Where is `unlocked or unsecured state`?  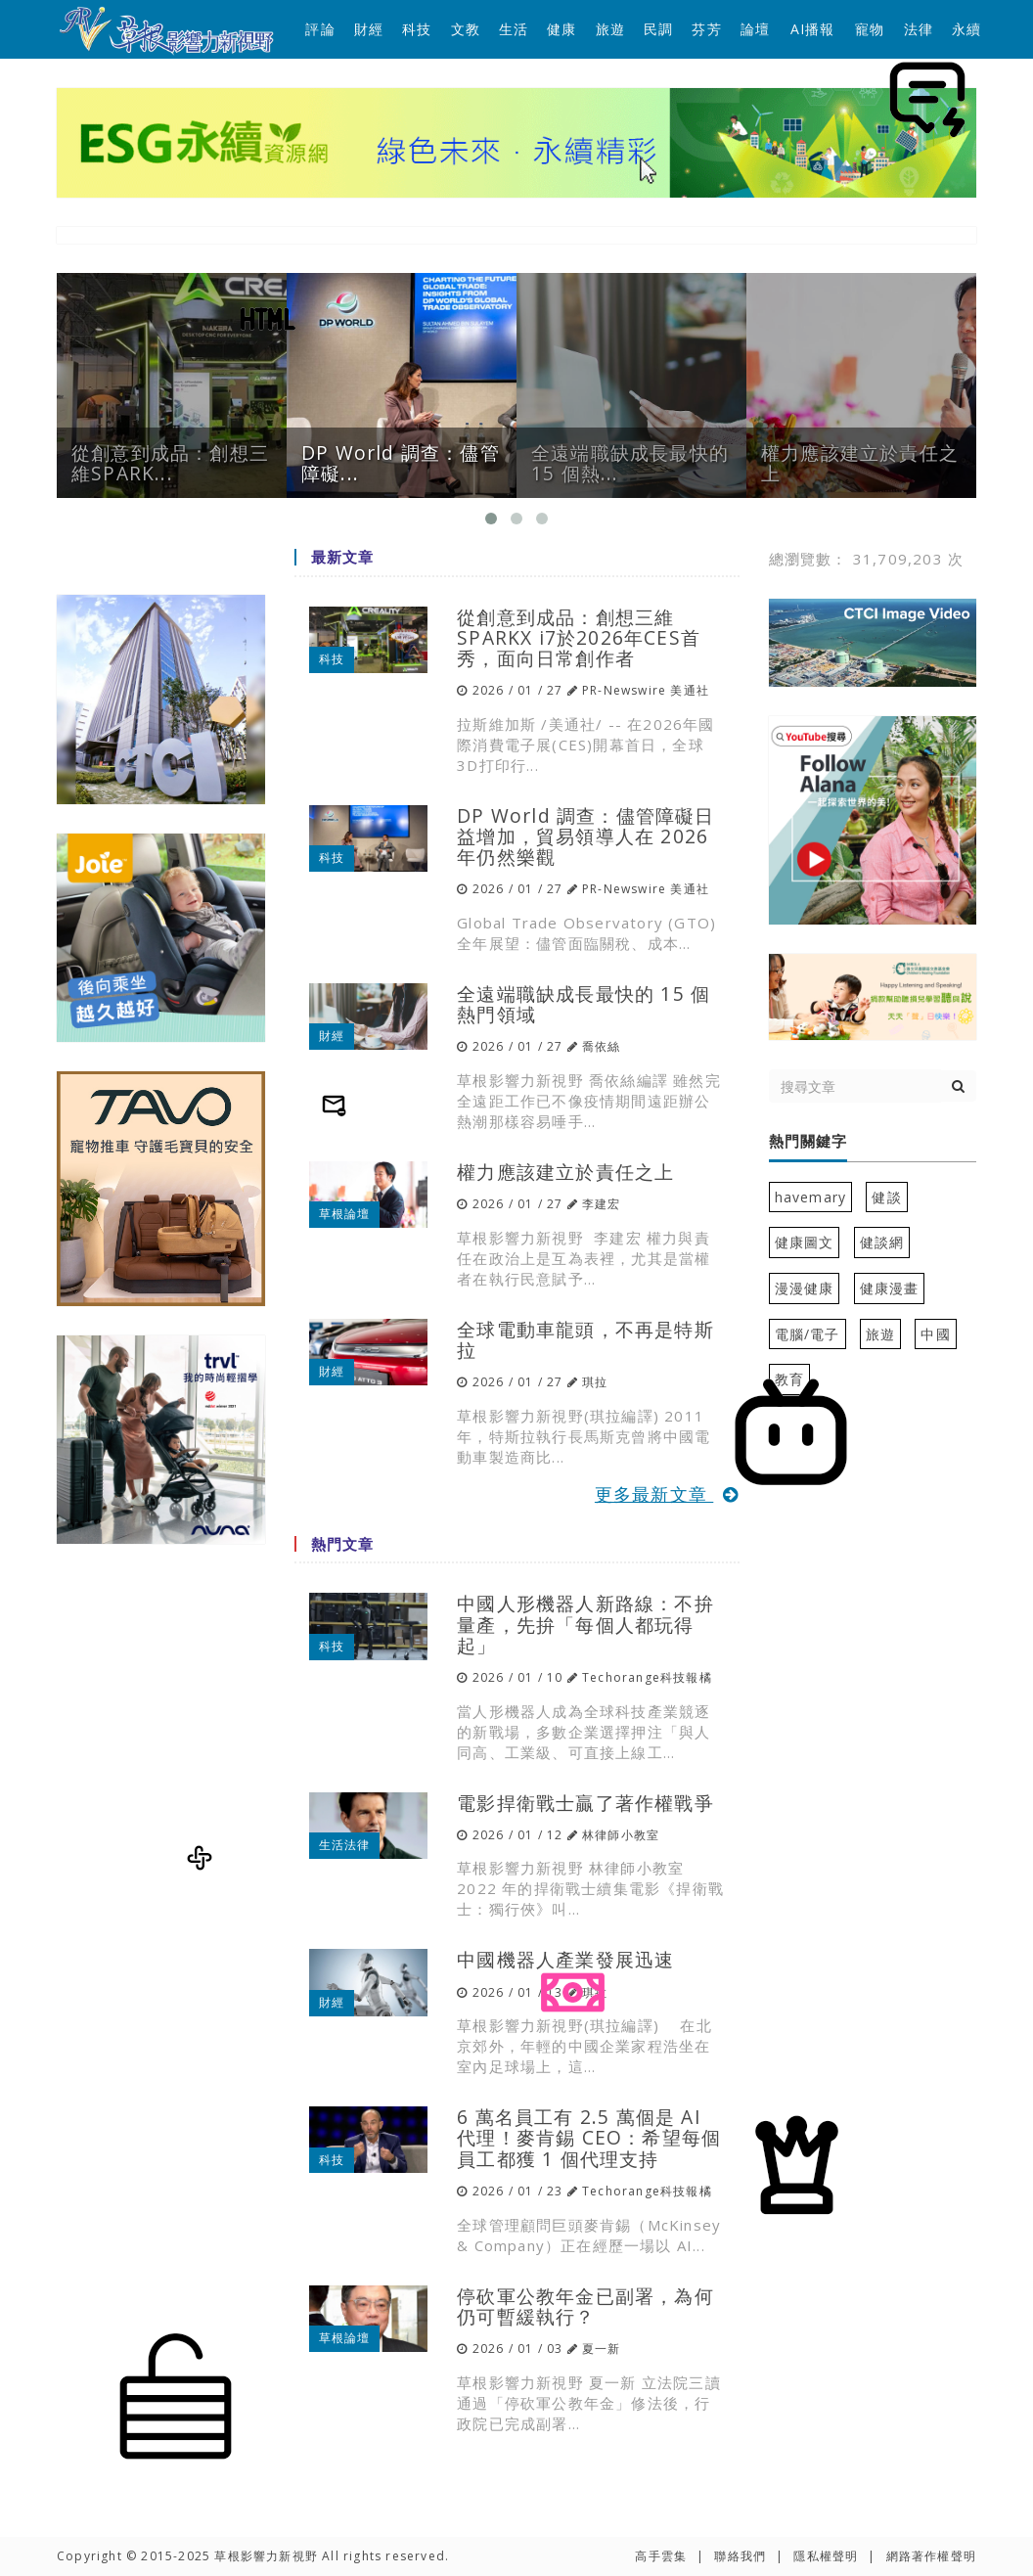 unlocked or unsecured state is located at coordinates (175, 2403).